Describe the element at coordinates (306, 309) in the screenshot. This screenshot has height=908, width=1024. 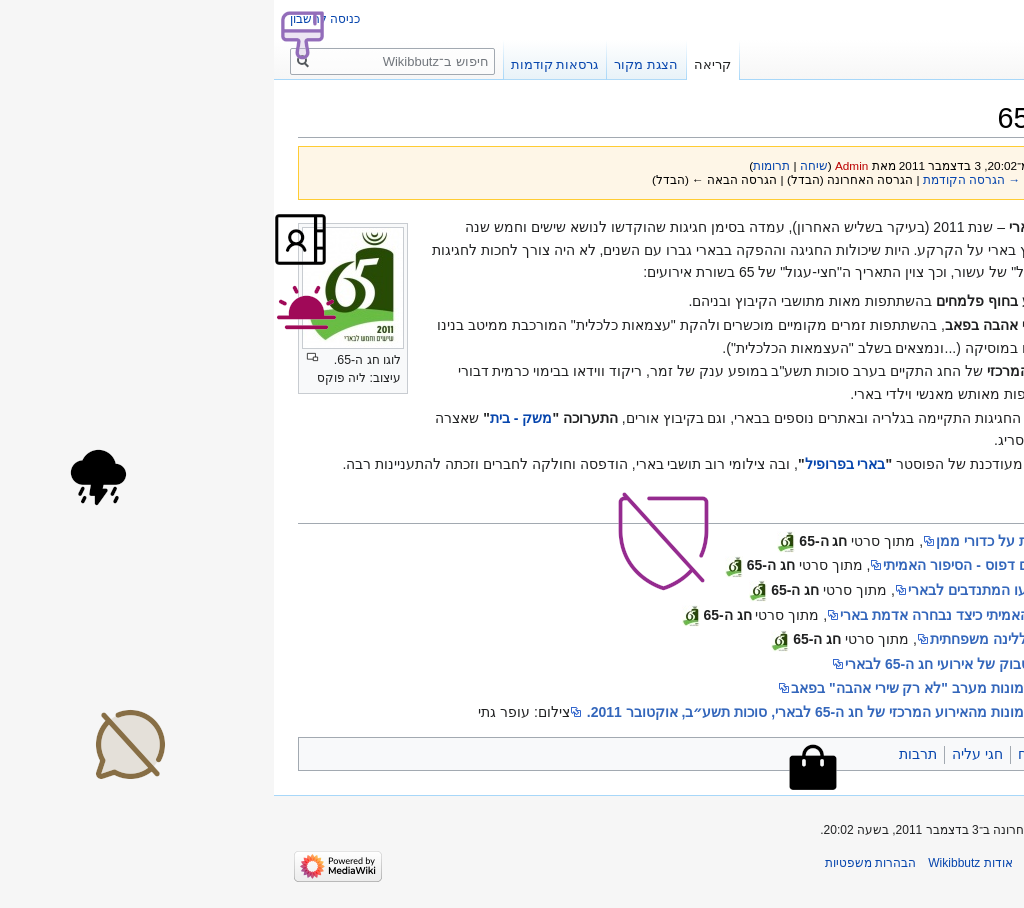
I see `toggle sunrise/sunset display mode` at that location.